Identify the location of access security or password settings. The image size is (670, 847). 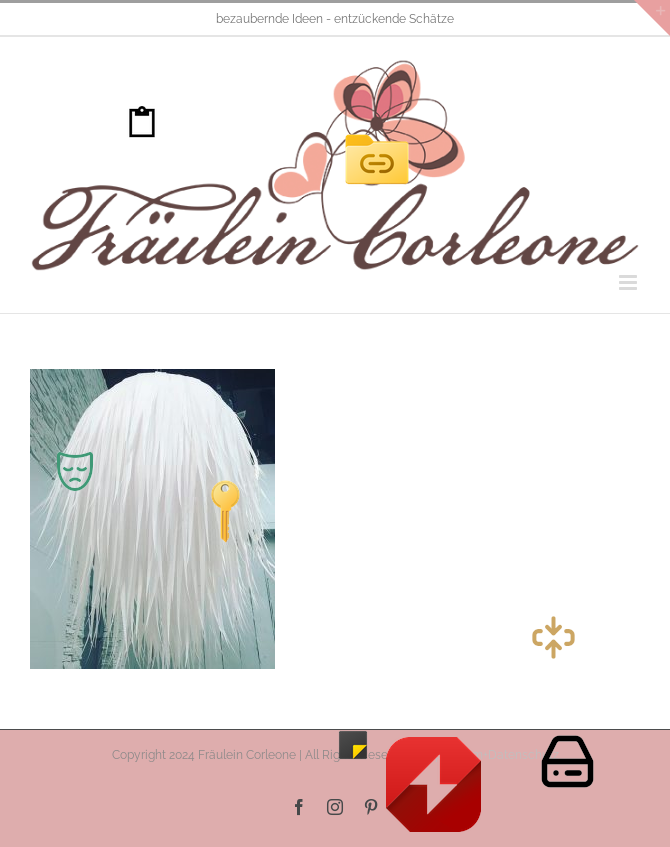
(225, 511).